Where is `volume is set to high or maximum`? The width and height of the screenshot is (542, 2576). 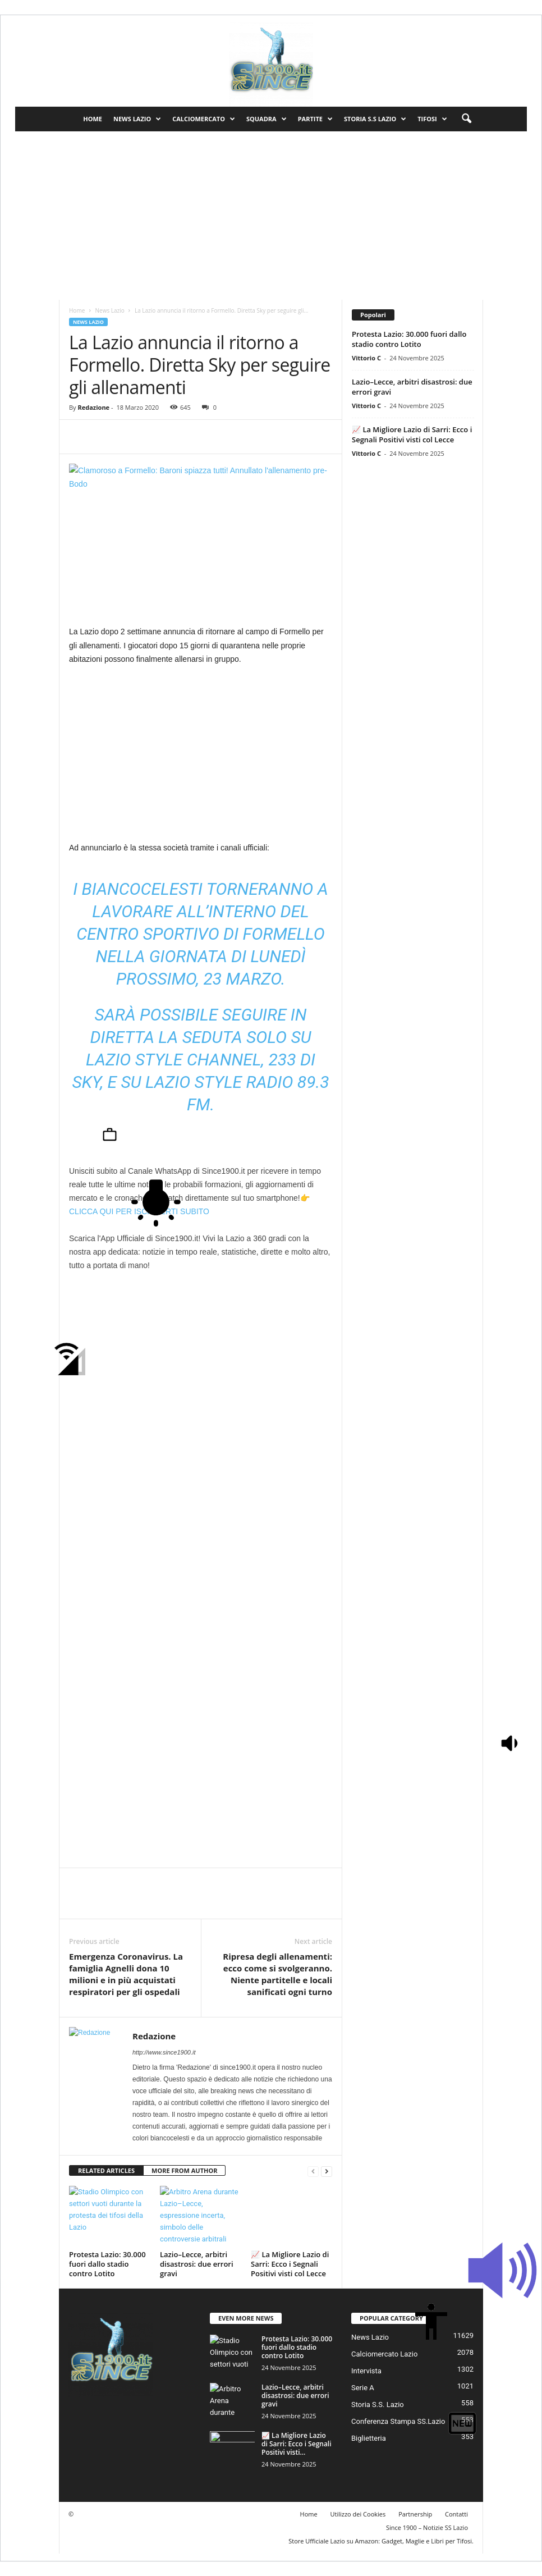
volume is set to high or maximum is located at coordinates (502, 2270).